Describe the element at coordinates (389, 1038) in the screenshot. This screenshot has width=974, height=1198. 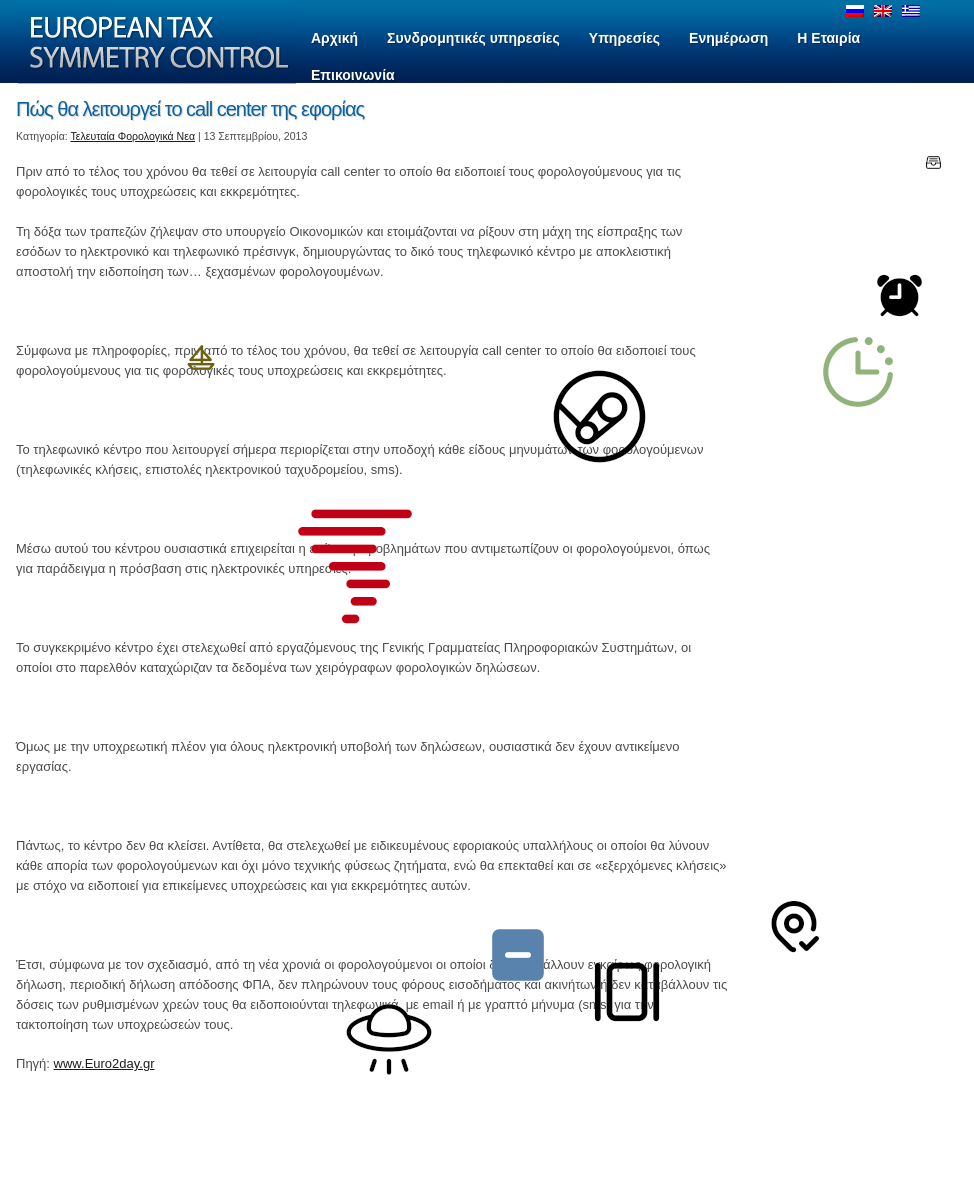
I see `access sci-fi or space-themed content` at that location.